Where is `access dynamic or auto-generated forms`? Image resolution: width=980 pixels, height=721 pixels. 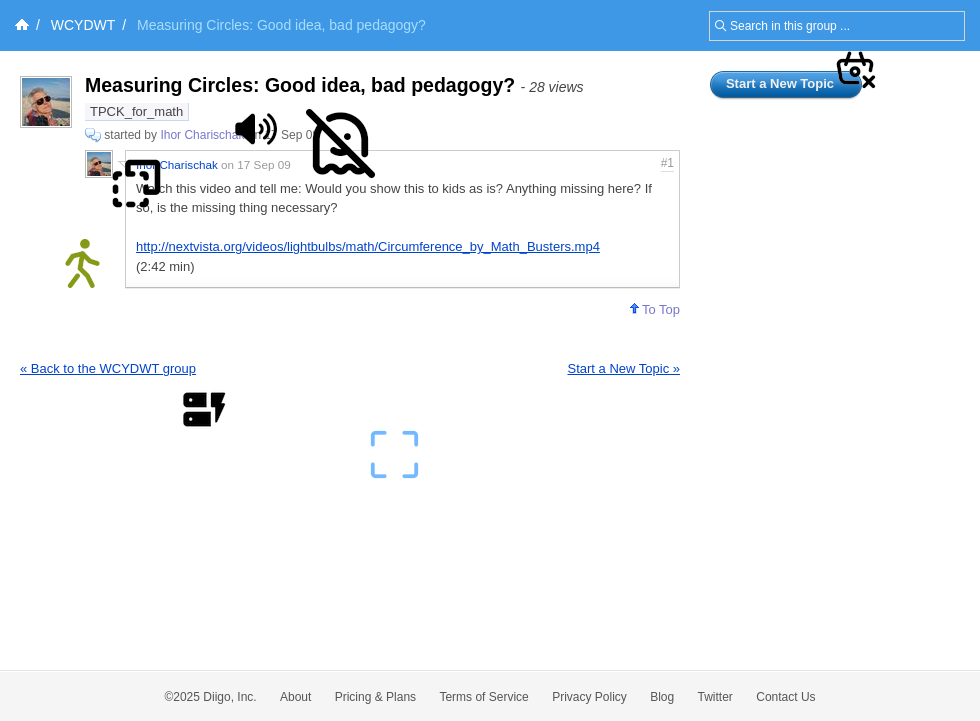
access dynamic or auto-generated forms is located at coordinates (204, 409).